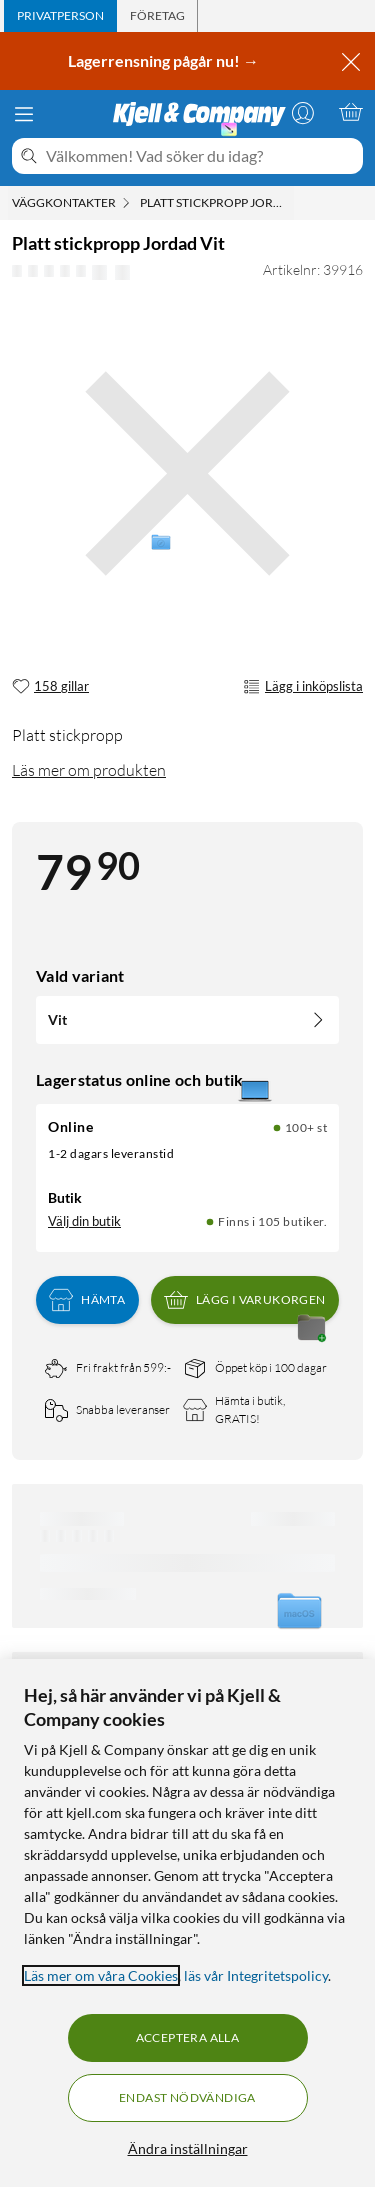 This screenshot has width=375, height=2187. I want to click on indicates this mac device in system preferences, so click(255, 1090).